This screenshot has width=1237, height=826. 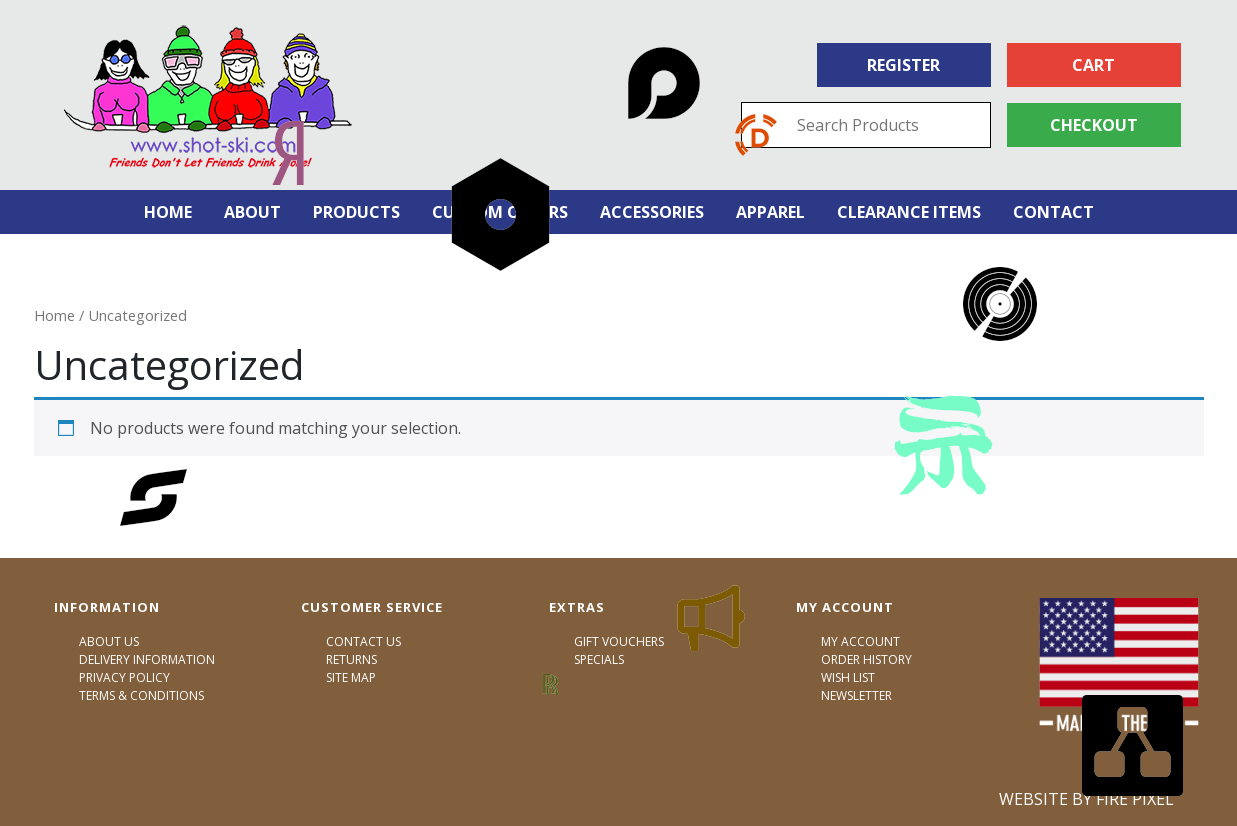 What do you see at coordinates (288, 153) in the screenshot?
I see `open Yandex services` at bounding box center [288, 153].